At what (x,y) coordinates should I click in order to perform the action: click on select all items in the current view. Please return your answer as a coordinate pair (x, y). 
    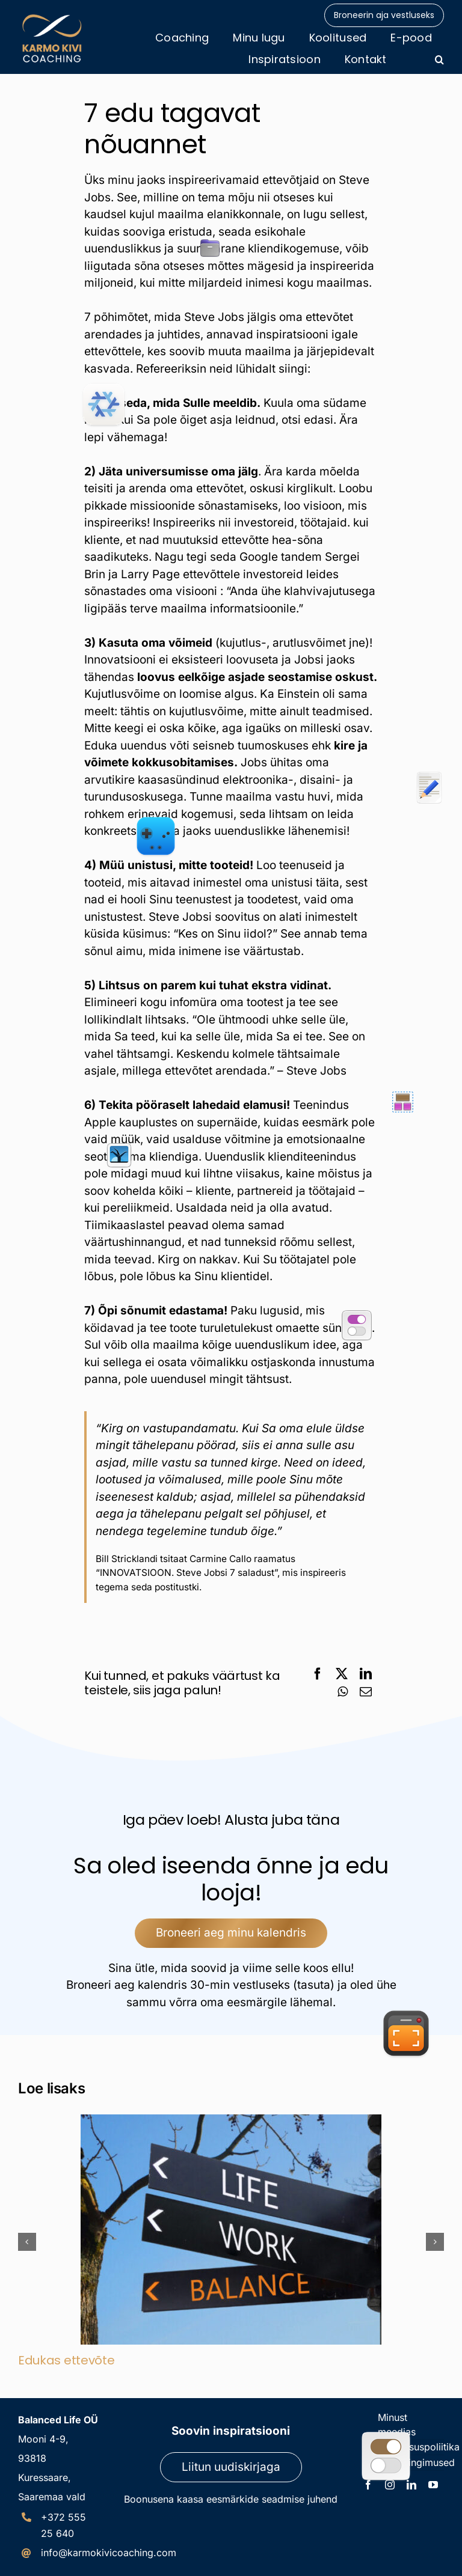
    Looking at the image, I should click on (402, 1102).